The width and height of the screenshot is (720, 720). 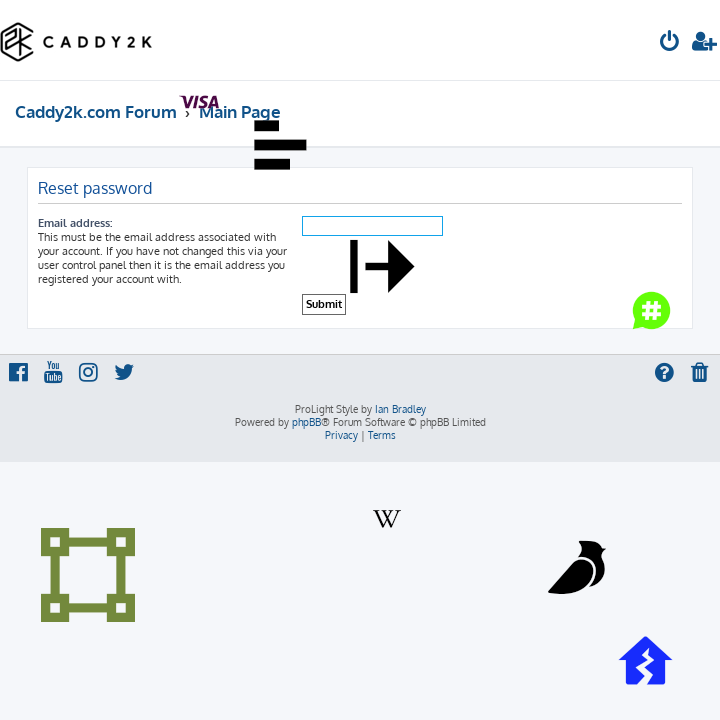 I want to click on material design icons brand logo, so click(x=88, y=575).